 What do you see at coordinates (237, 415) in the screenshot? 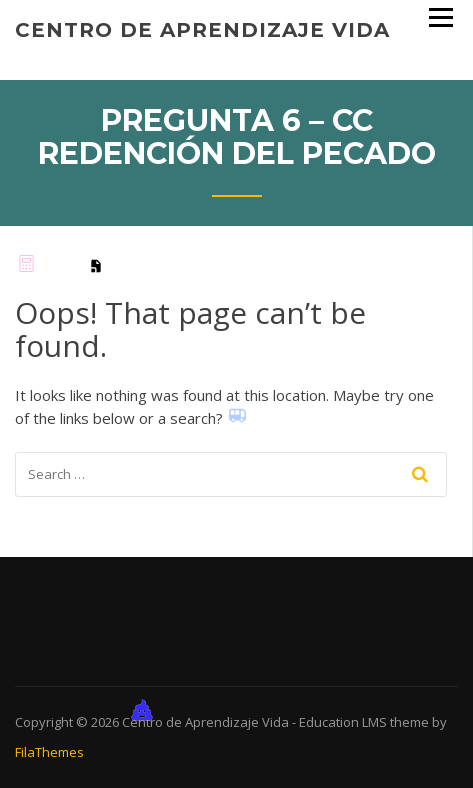
I see `view bus or public transit options` at bounding box center [237, 415].